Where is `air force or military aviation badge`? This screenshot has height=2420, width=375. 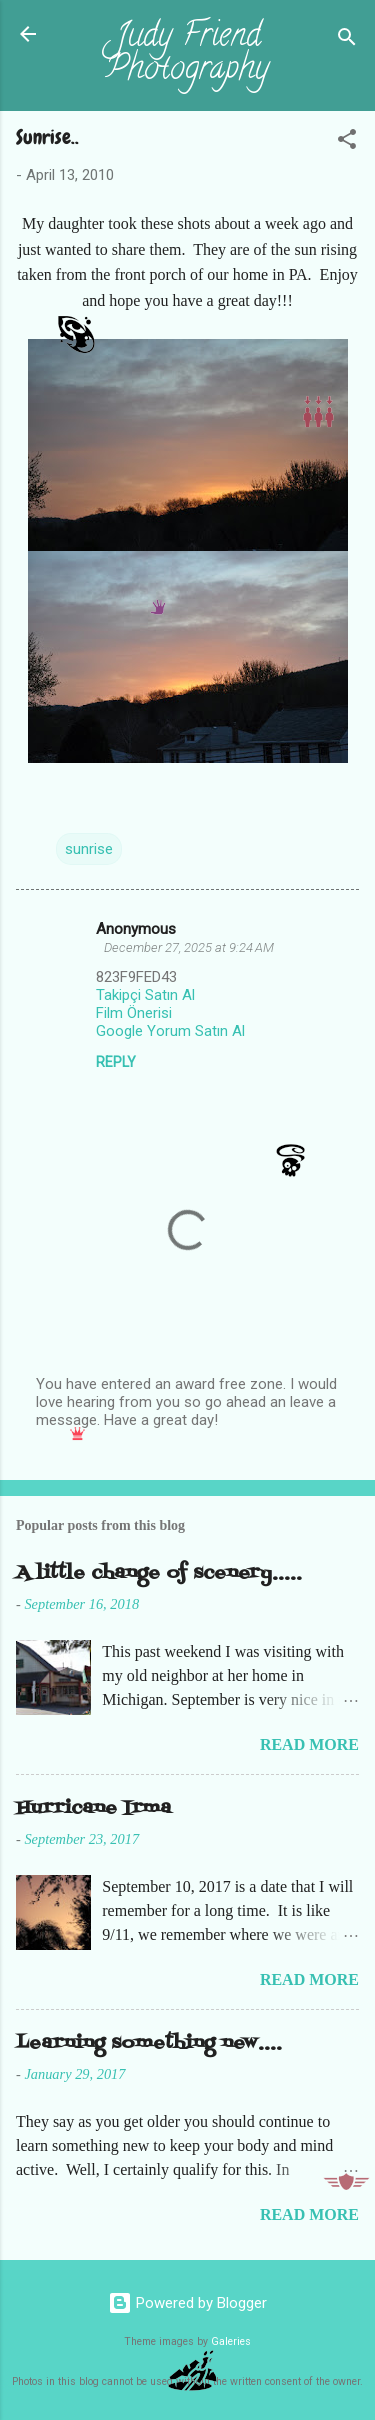 air force or military aviation badge is located at coordinates (346, 2181).